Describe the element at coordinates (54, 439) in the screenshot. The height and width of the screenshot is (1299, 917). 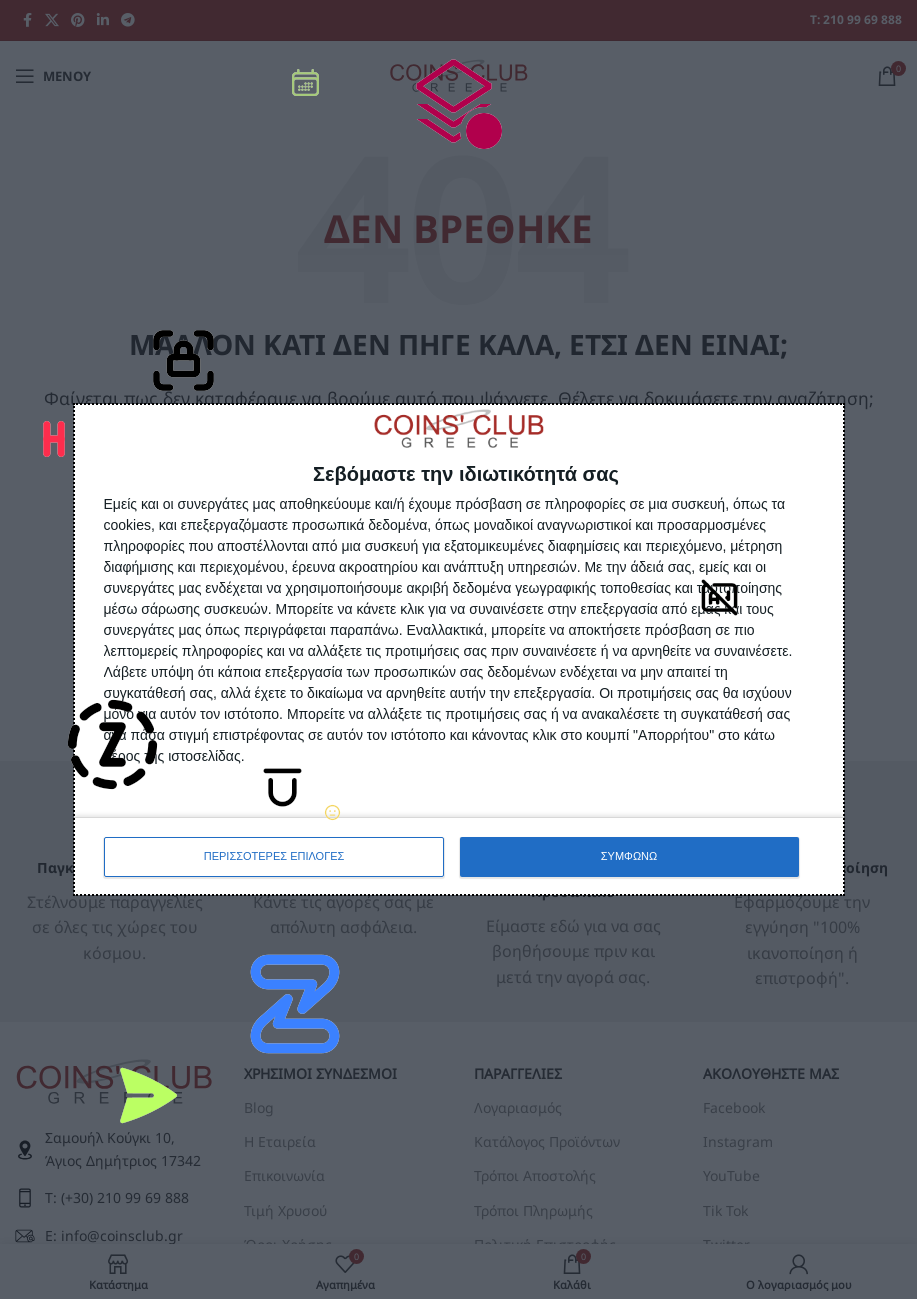
I see `indicates heading or header formatting option` at that location.